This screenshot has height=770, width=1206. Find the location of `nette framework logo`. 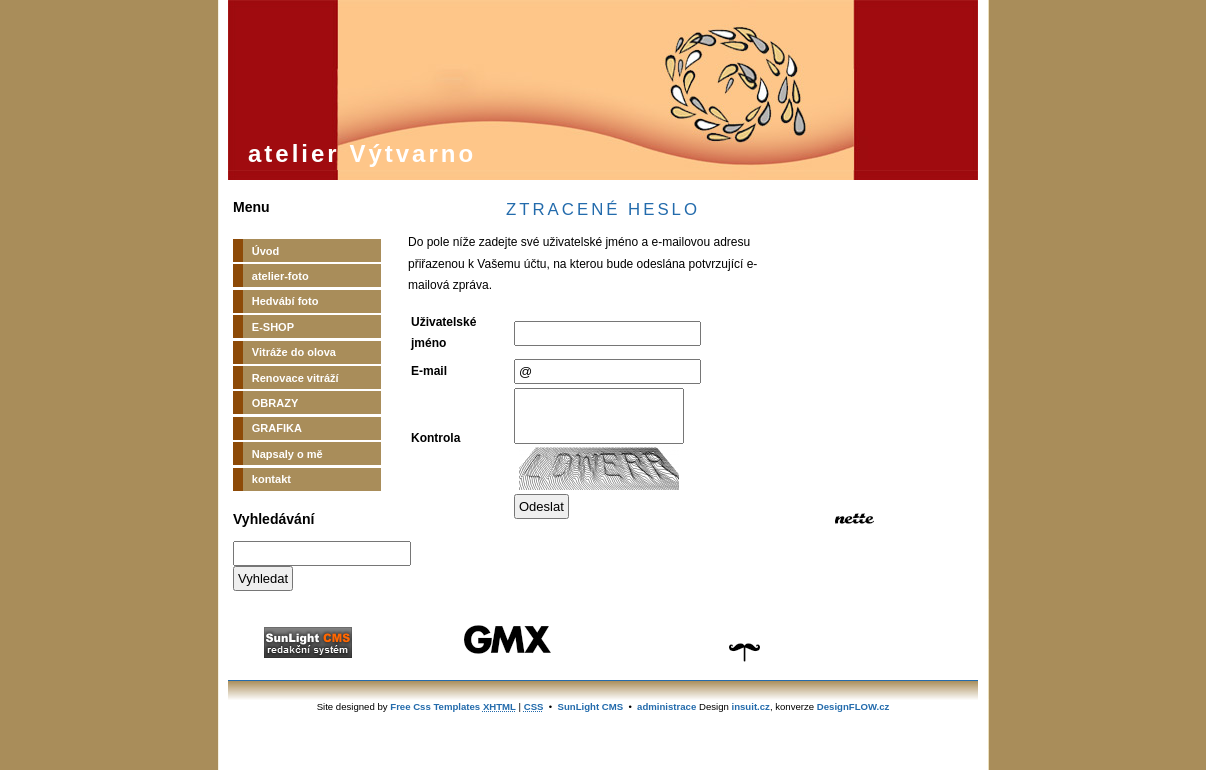

nette framework logo is located at coordinates (854, 518).